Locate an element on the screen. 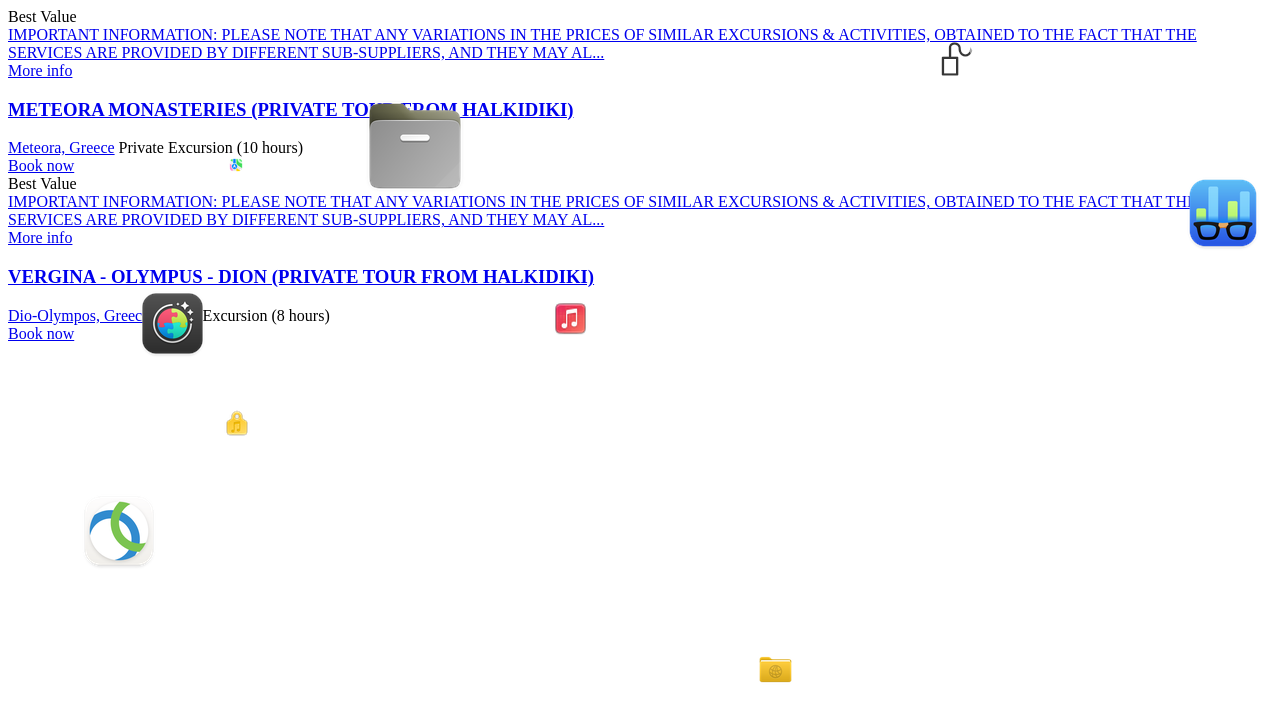 The width and height of the screenshot is (1280, 720). open PhotoFlare image editing application is located at coordinates (172, 323).